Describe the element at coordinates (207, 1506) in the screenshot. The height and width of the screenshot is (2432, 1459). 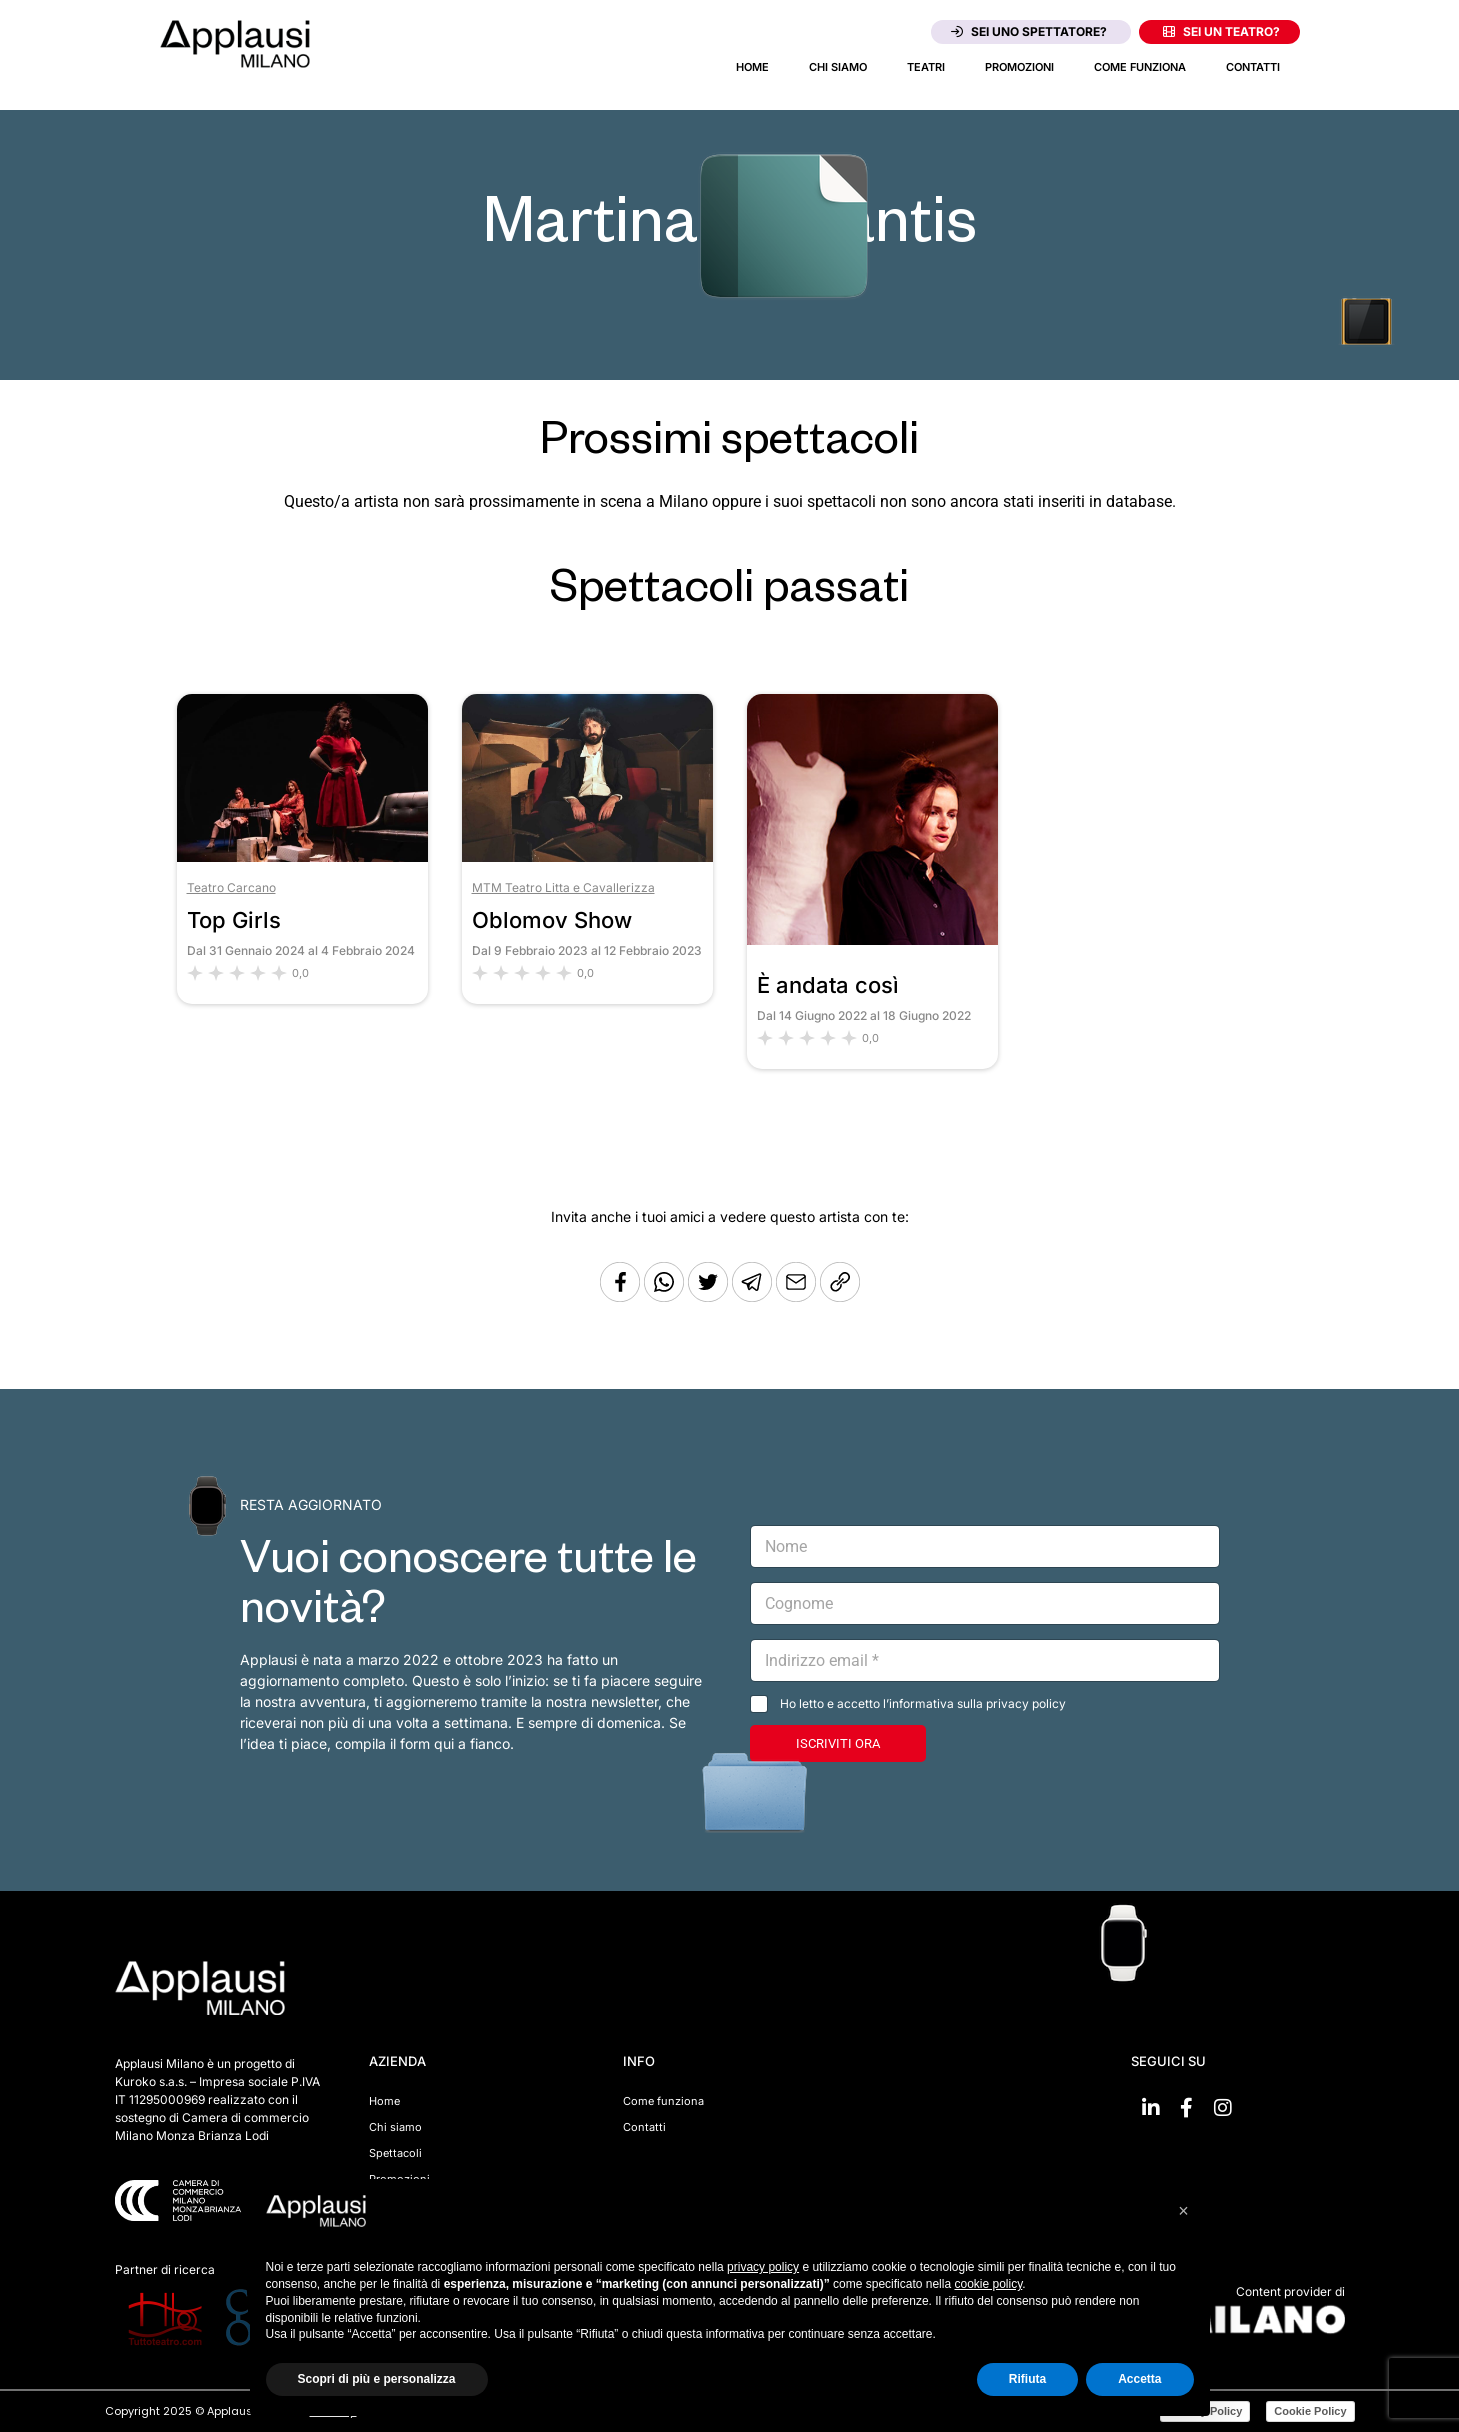
I see `apple watch device icon` at that location.